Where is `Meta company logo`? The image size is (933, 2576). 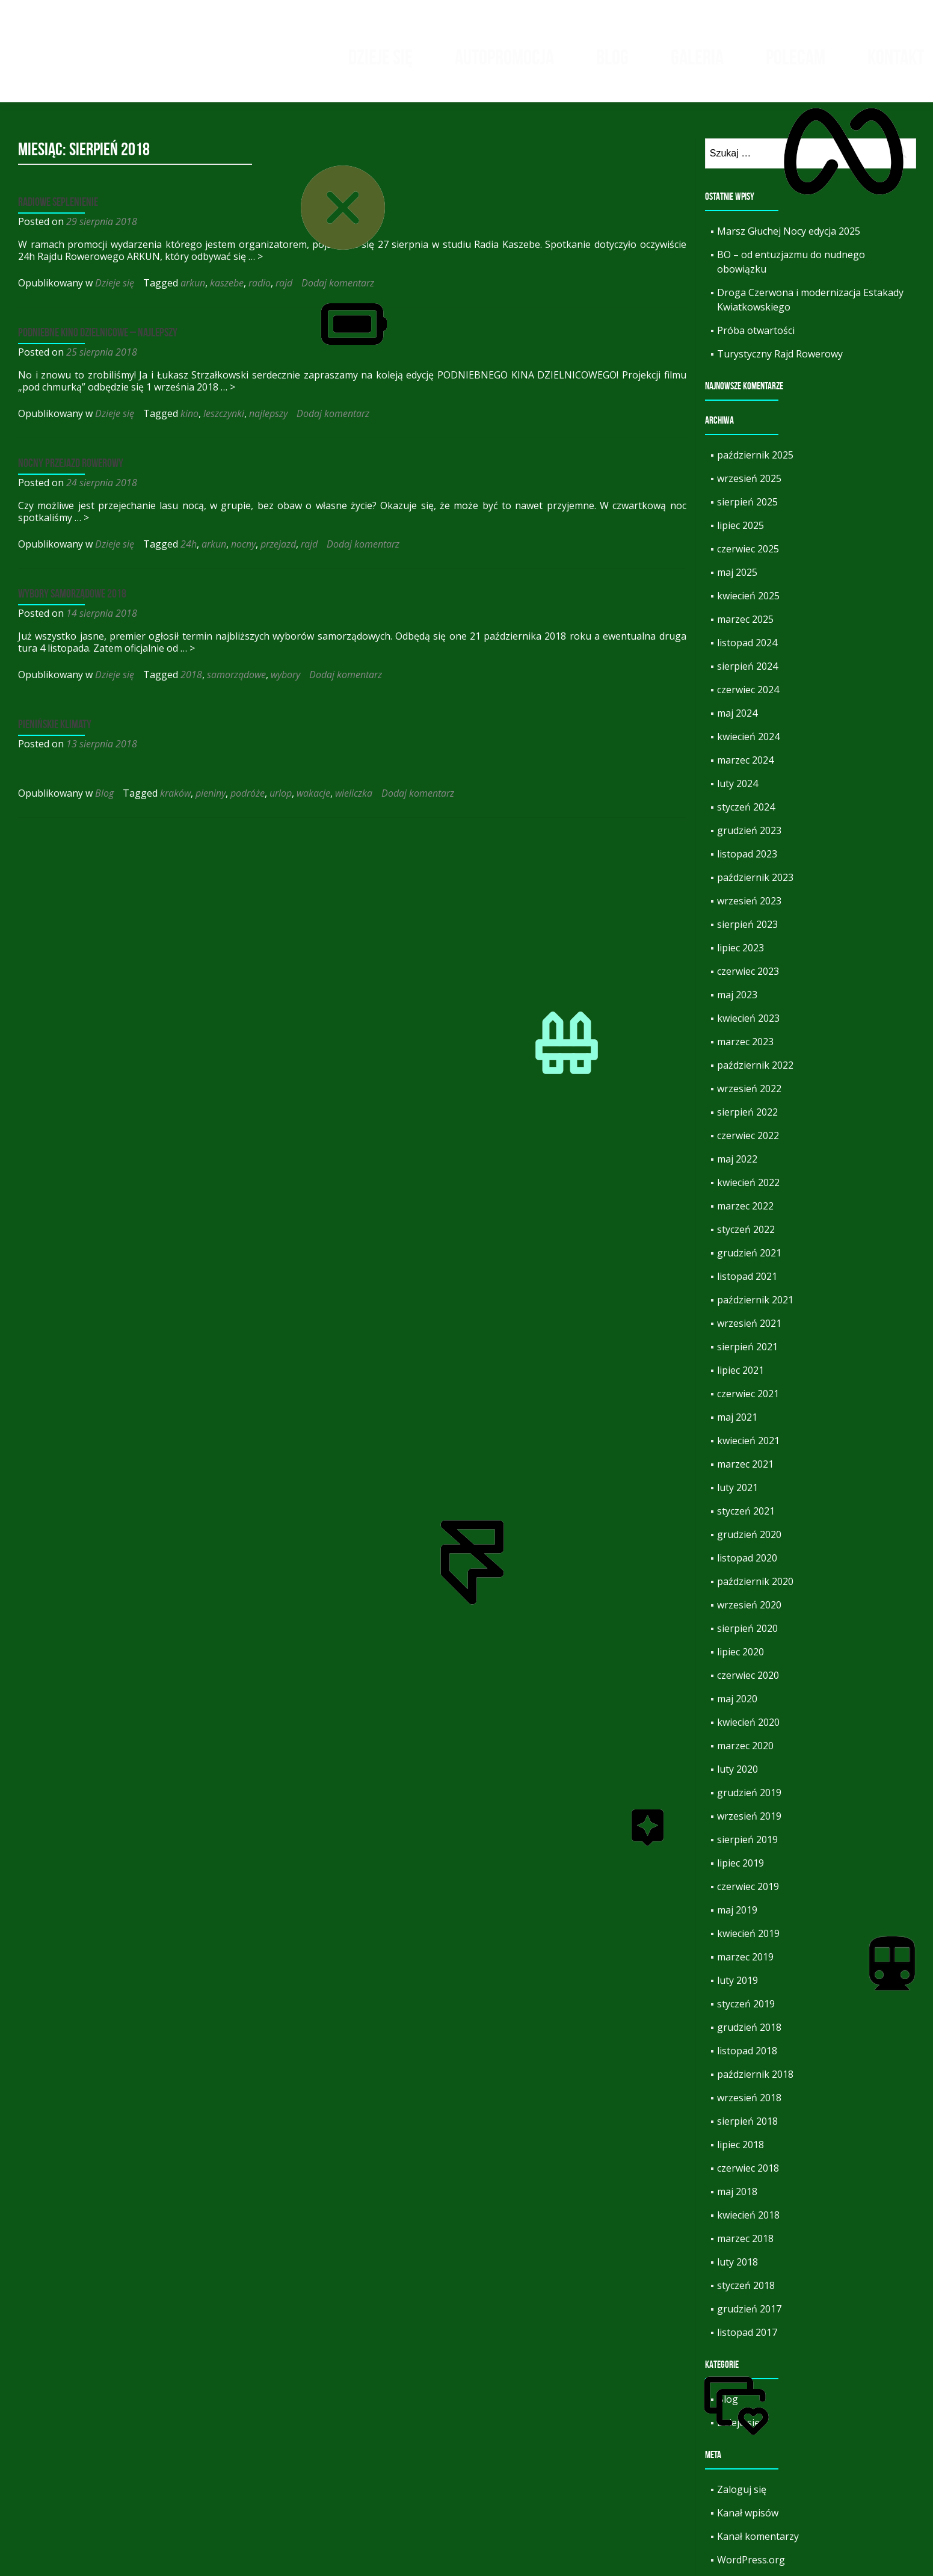
Meta company logo is located at coordinates (843, 151).